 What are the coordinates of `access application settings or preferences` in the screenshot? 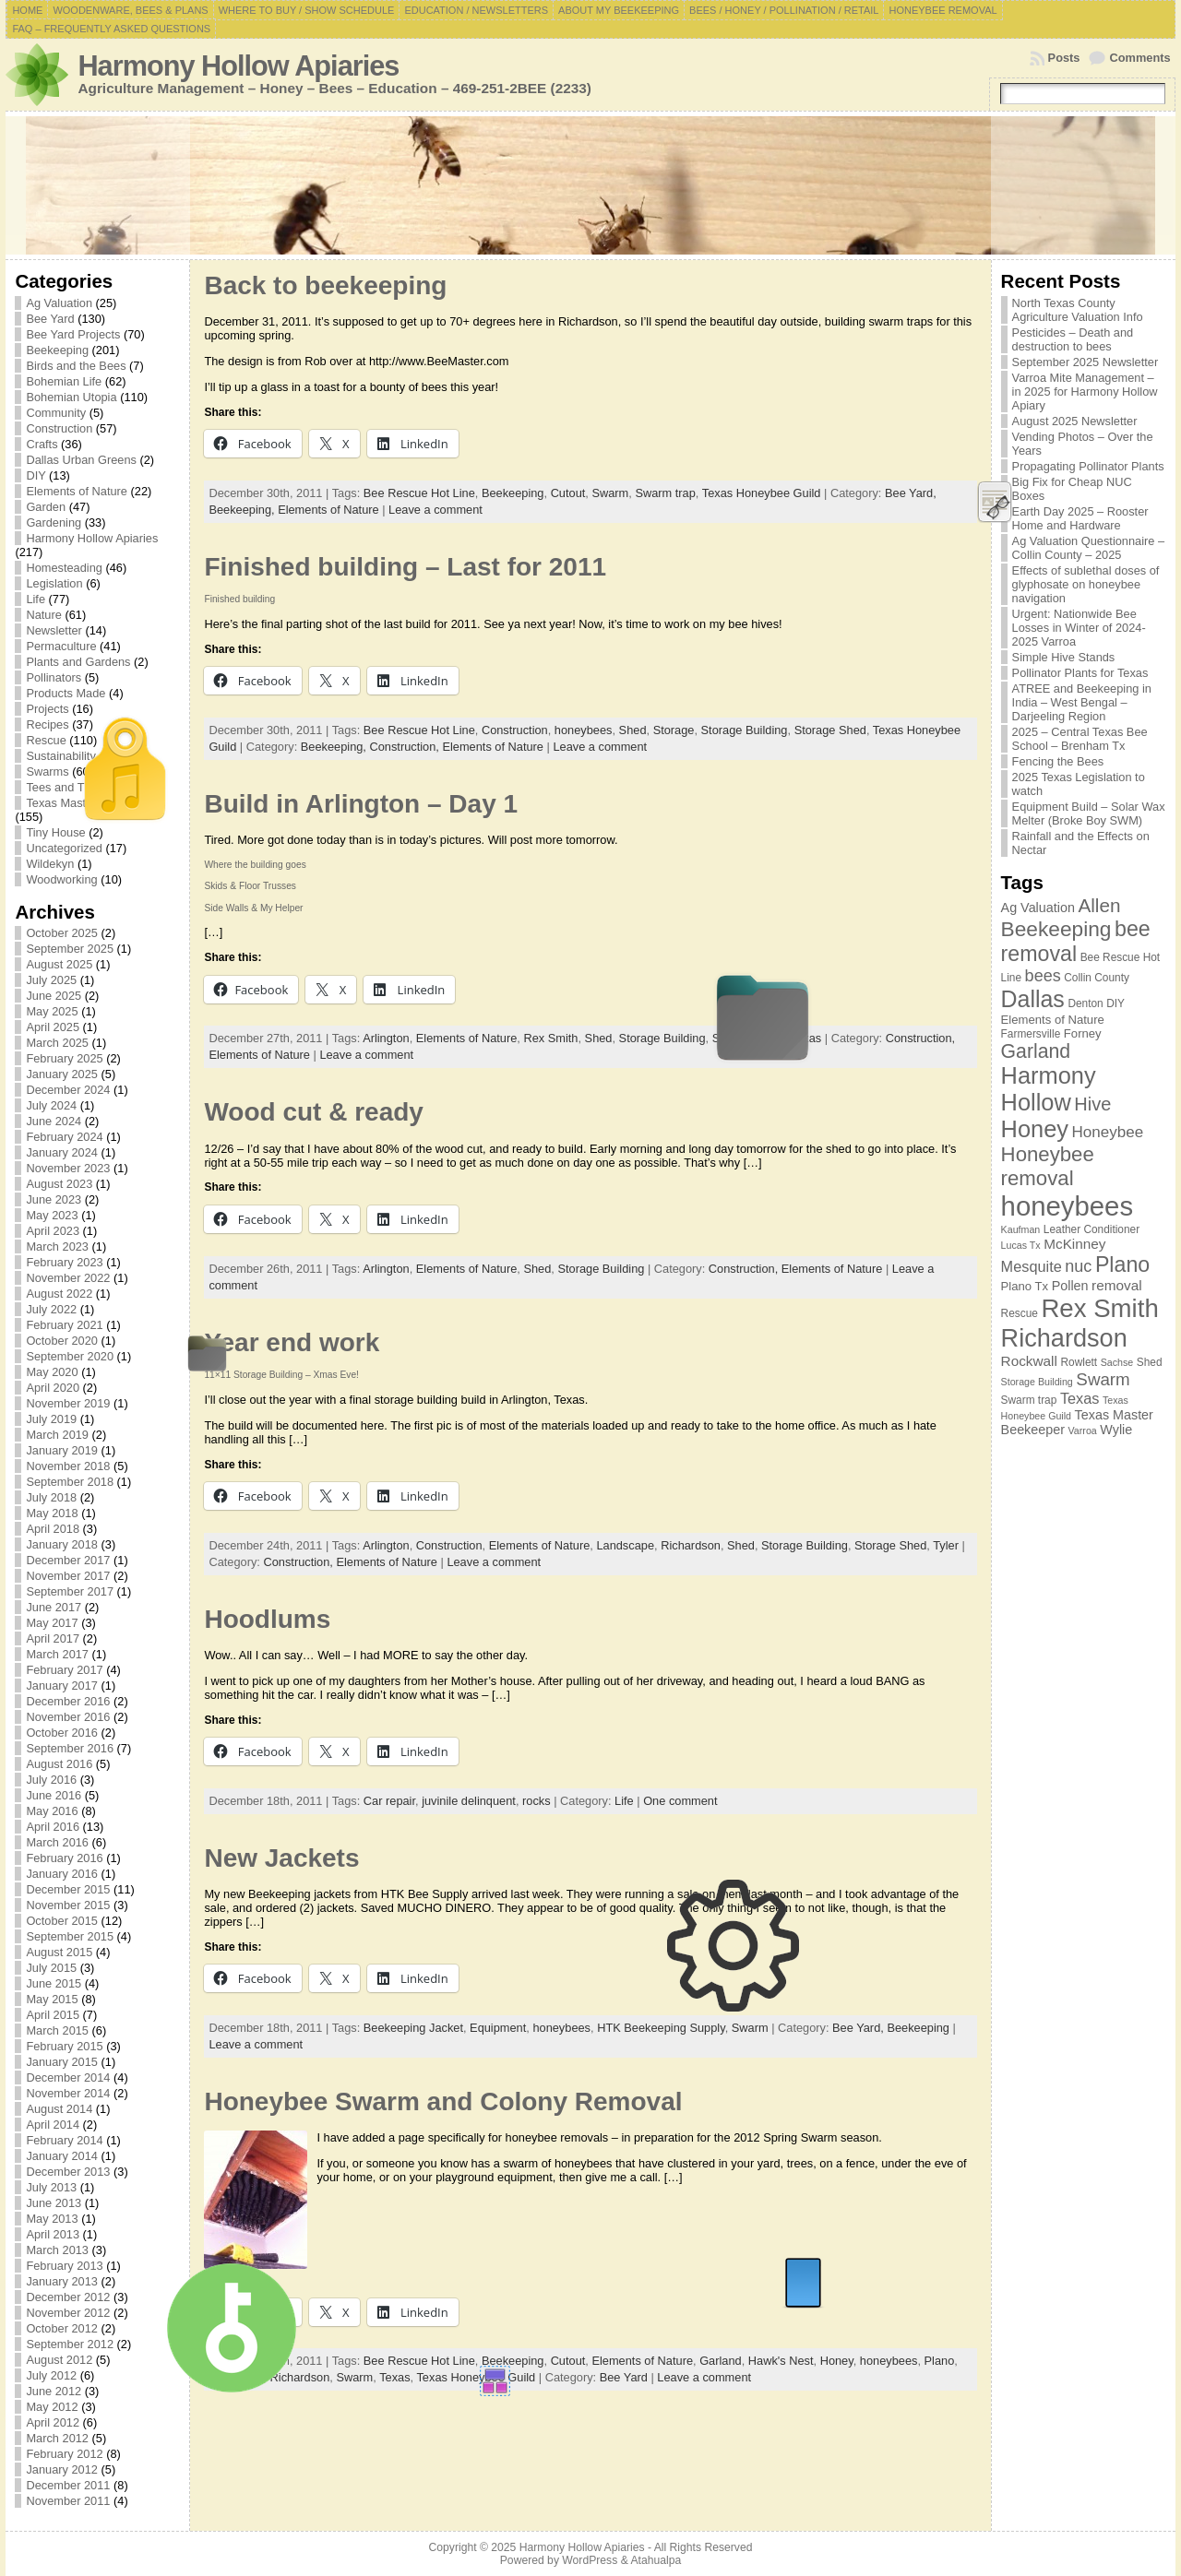 It's located at (733, 1945).